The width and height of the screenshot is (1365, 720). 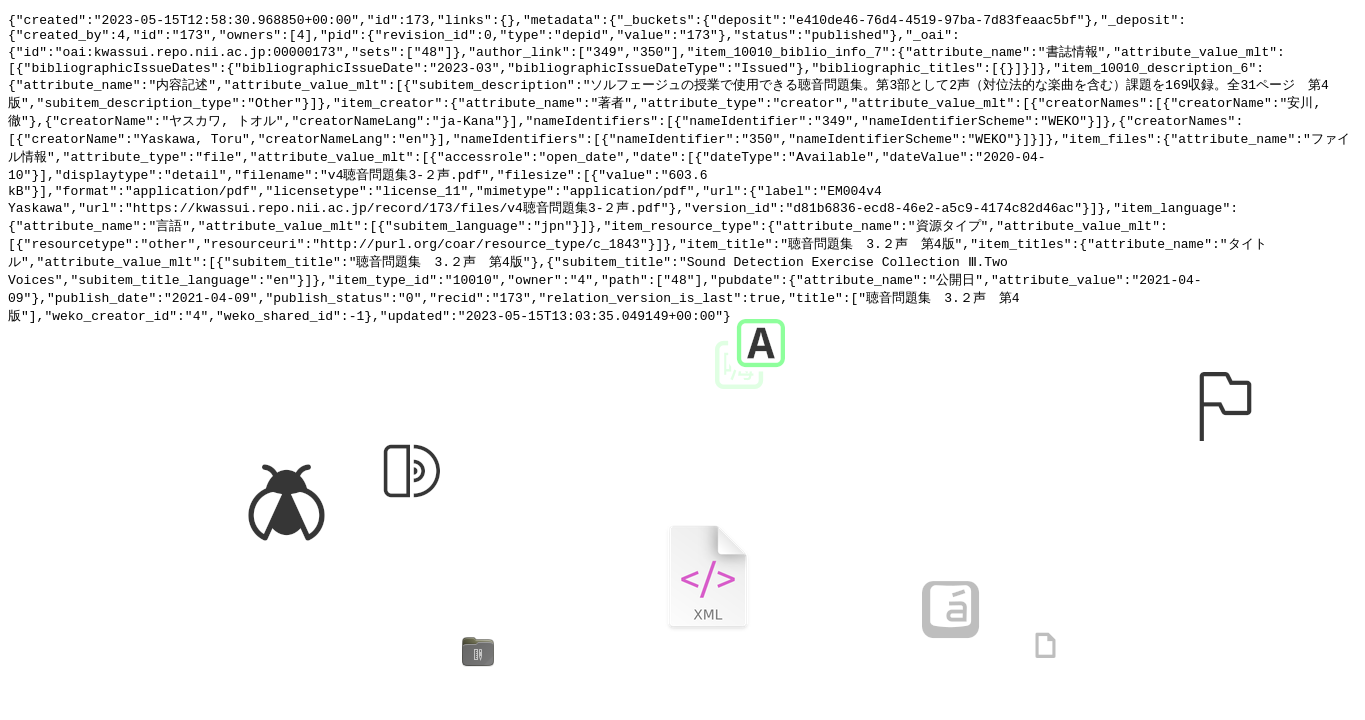 What do you see at coordinates (750, 354) in the screenshot?
I see `access language and region settings` at bounding box center [750, 354].